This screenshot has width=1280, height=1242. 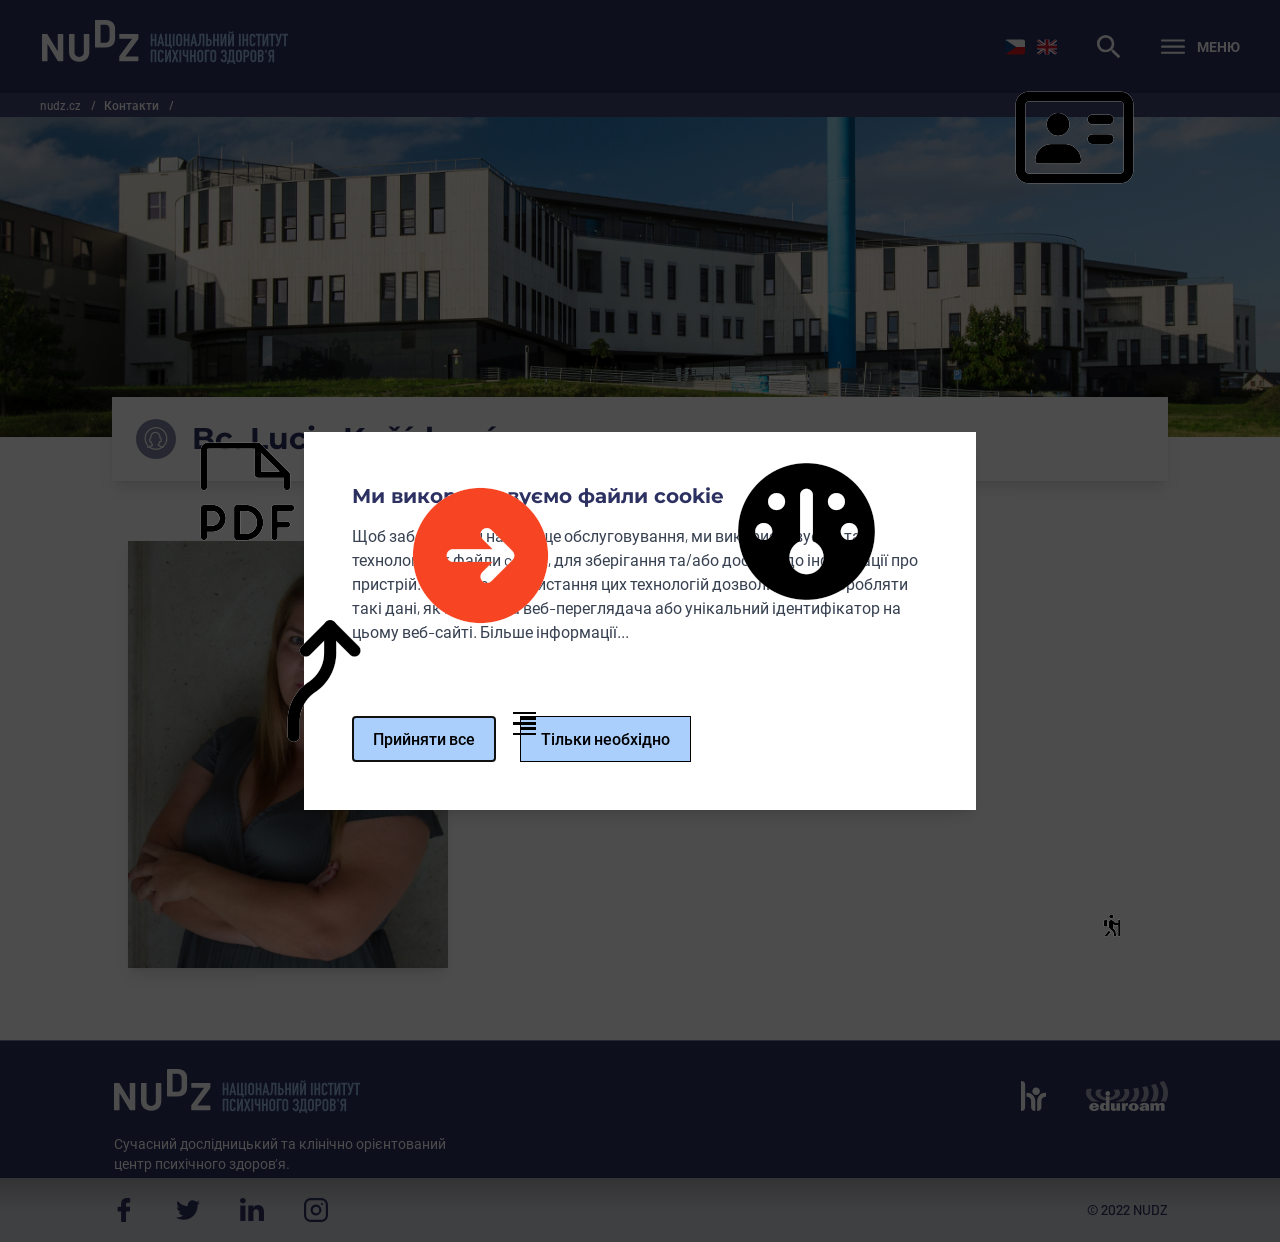 What do you see at coordinates (318, 681) in the screenshot?
I see `redo or move forward action` at bounding box center [318, 681].